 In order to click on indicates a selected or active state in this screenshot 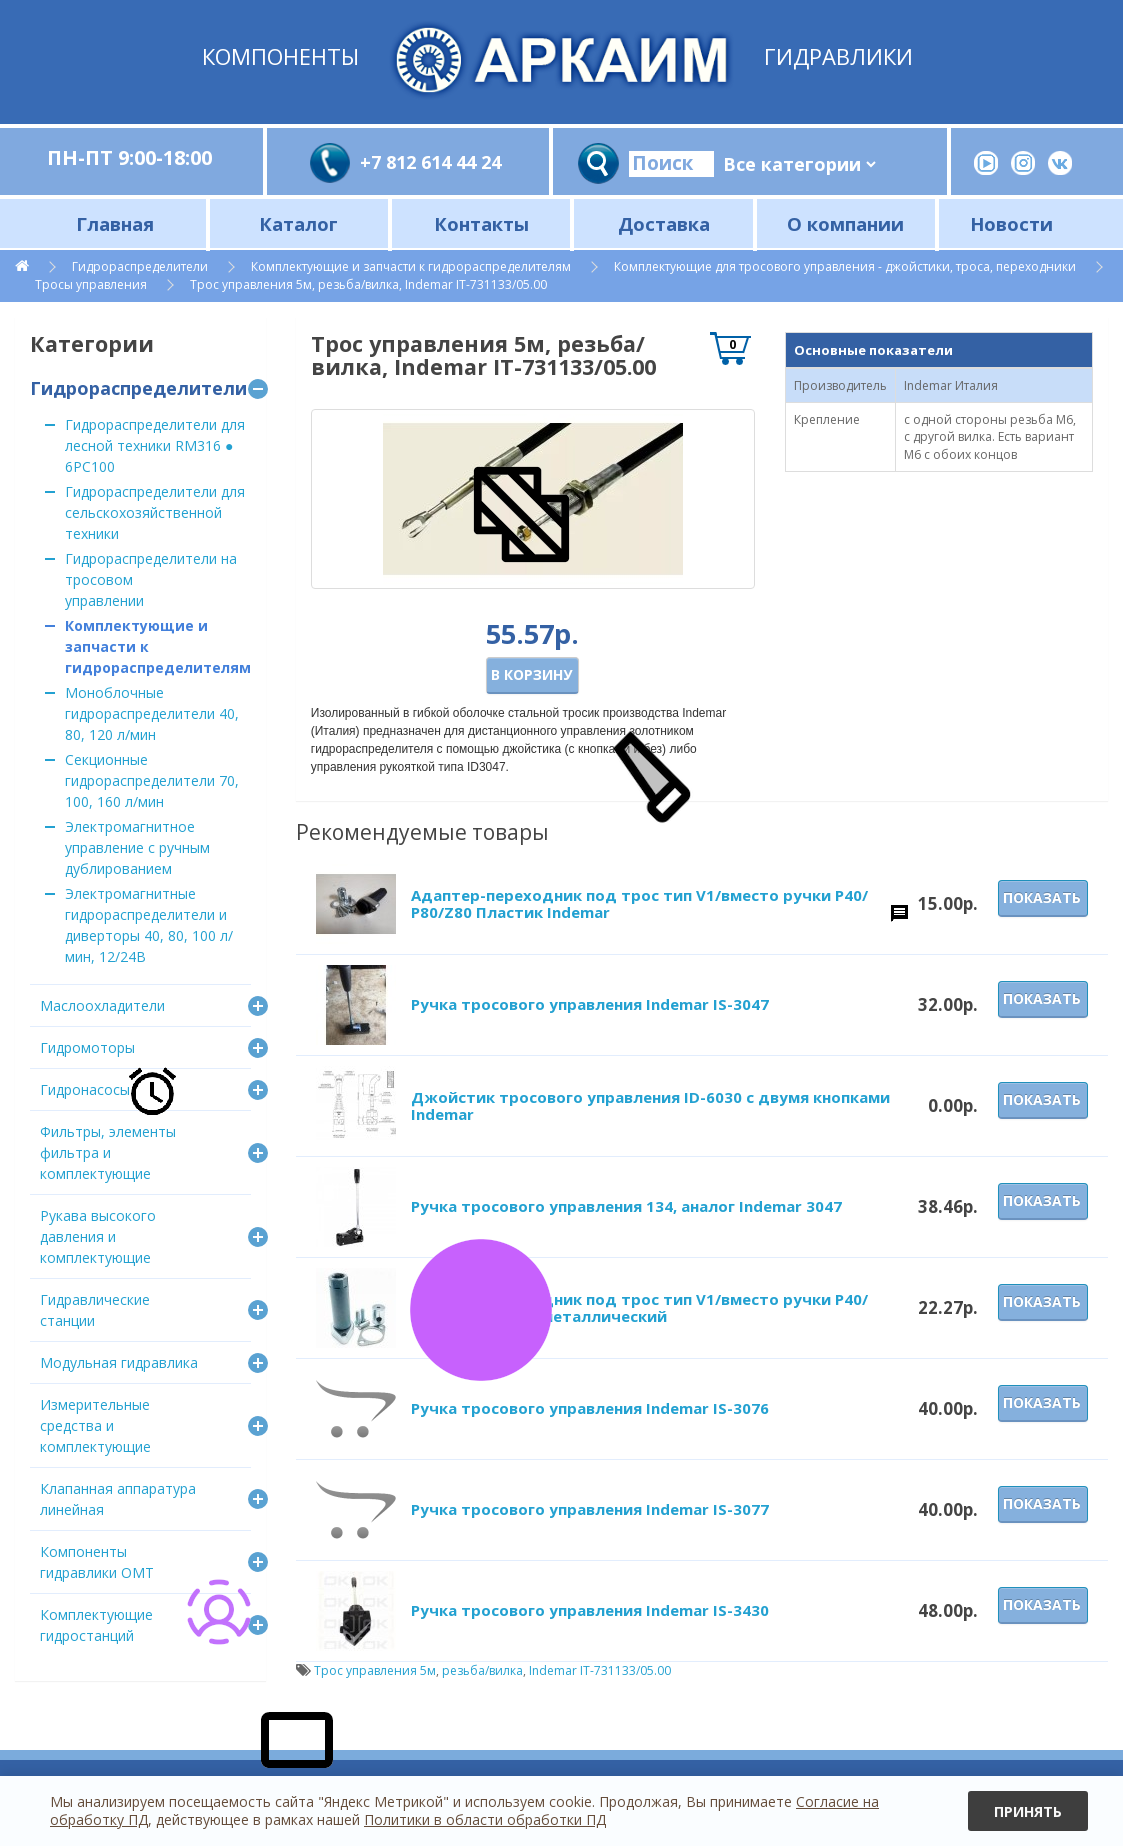, I will do `click(481, 1310)`.